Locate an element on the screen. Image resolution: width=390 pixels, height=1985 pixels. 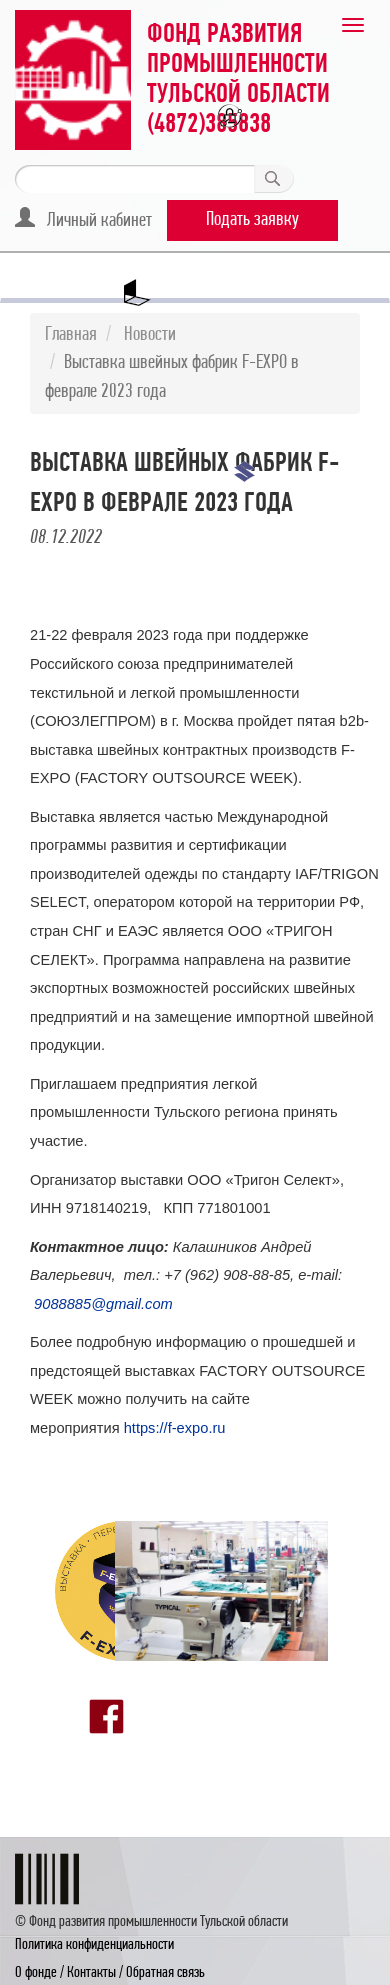
open facebook app is located at coordinates (106, 1716).